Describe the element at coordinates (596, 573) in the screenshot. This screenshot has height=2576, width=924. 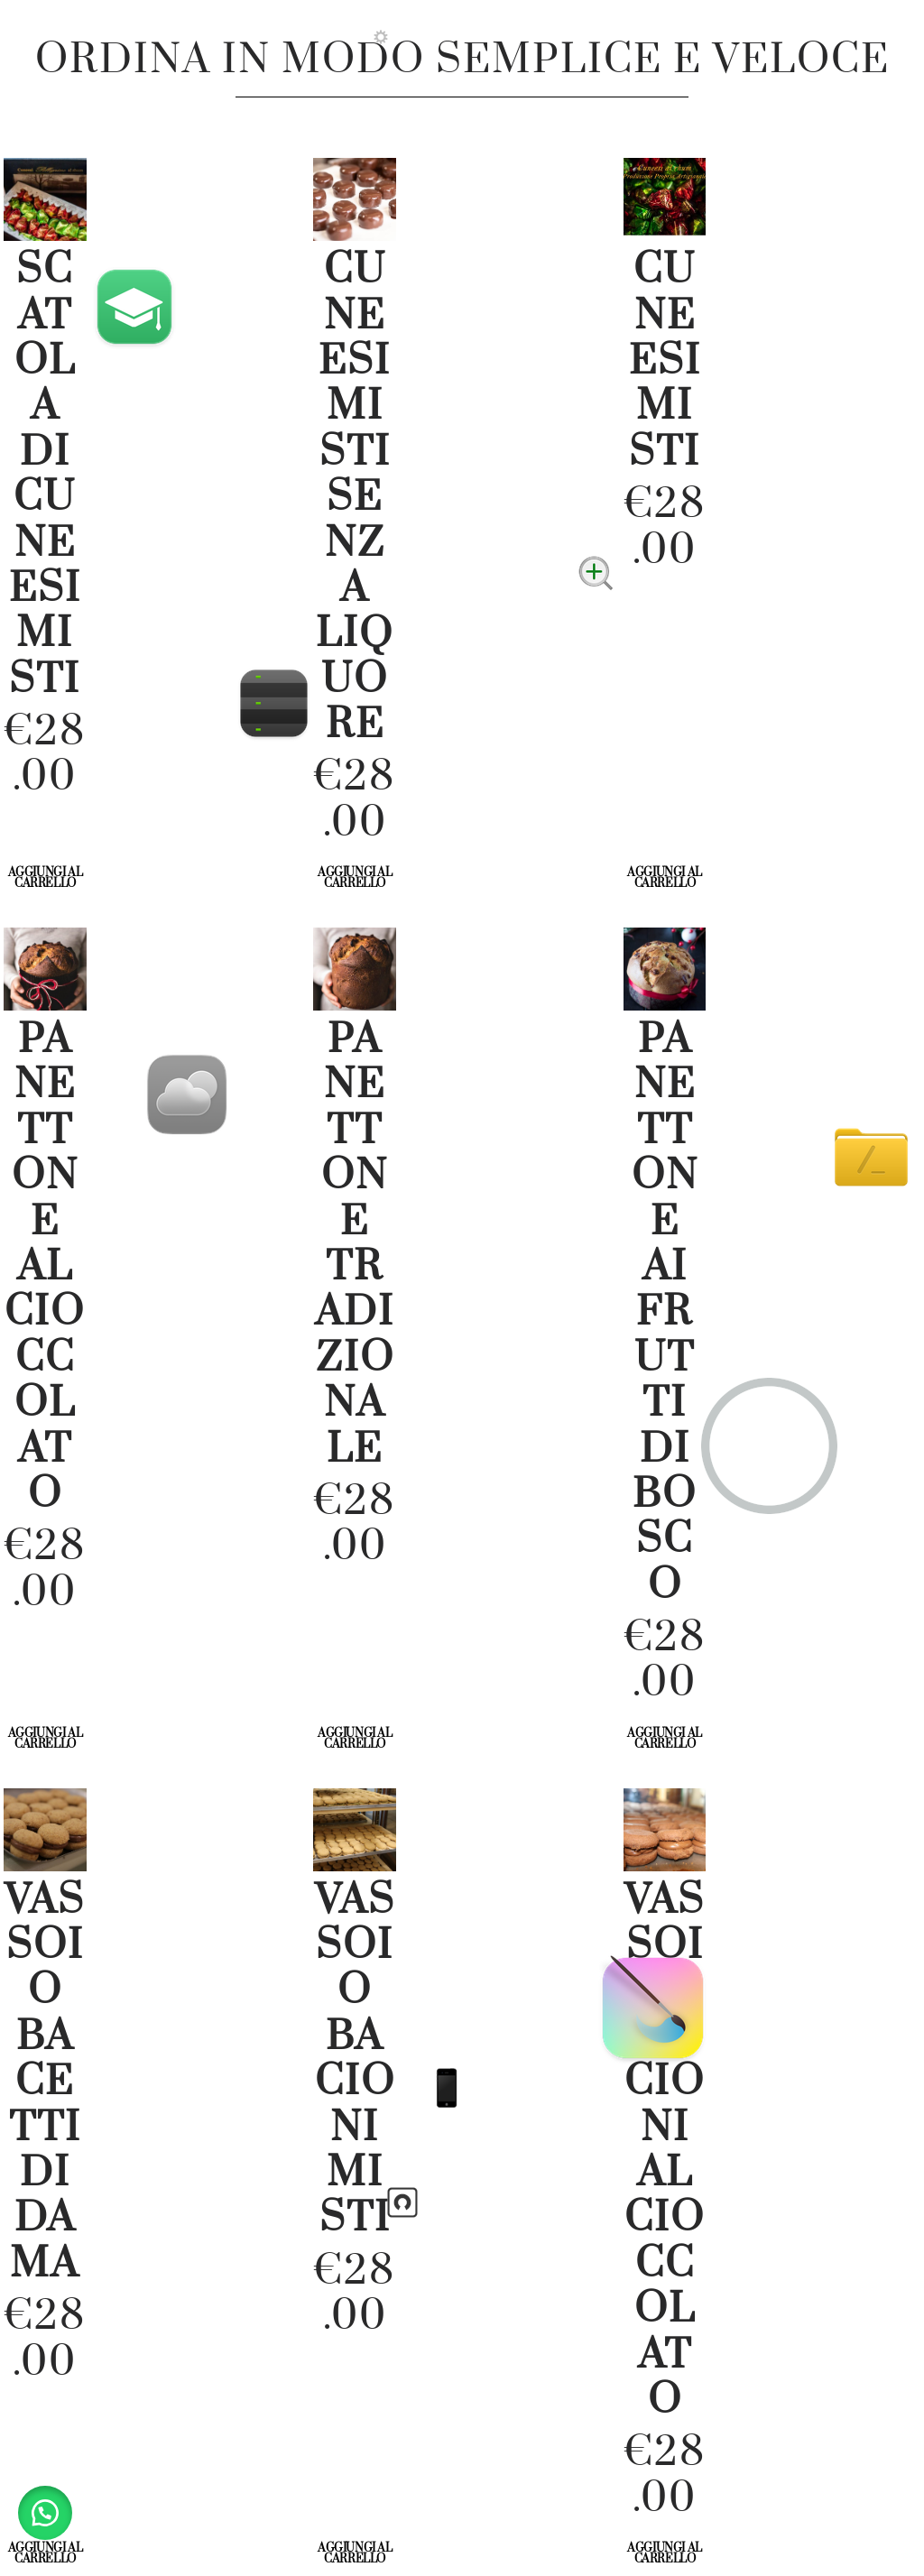
I see `zoom to fit content within the current view` at that location.